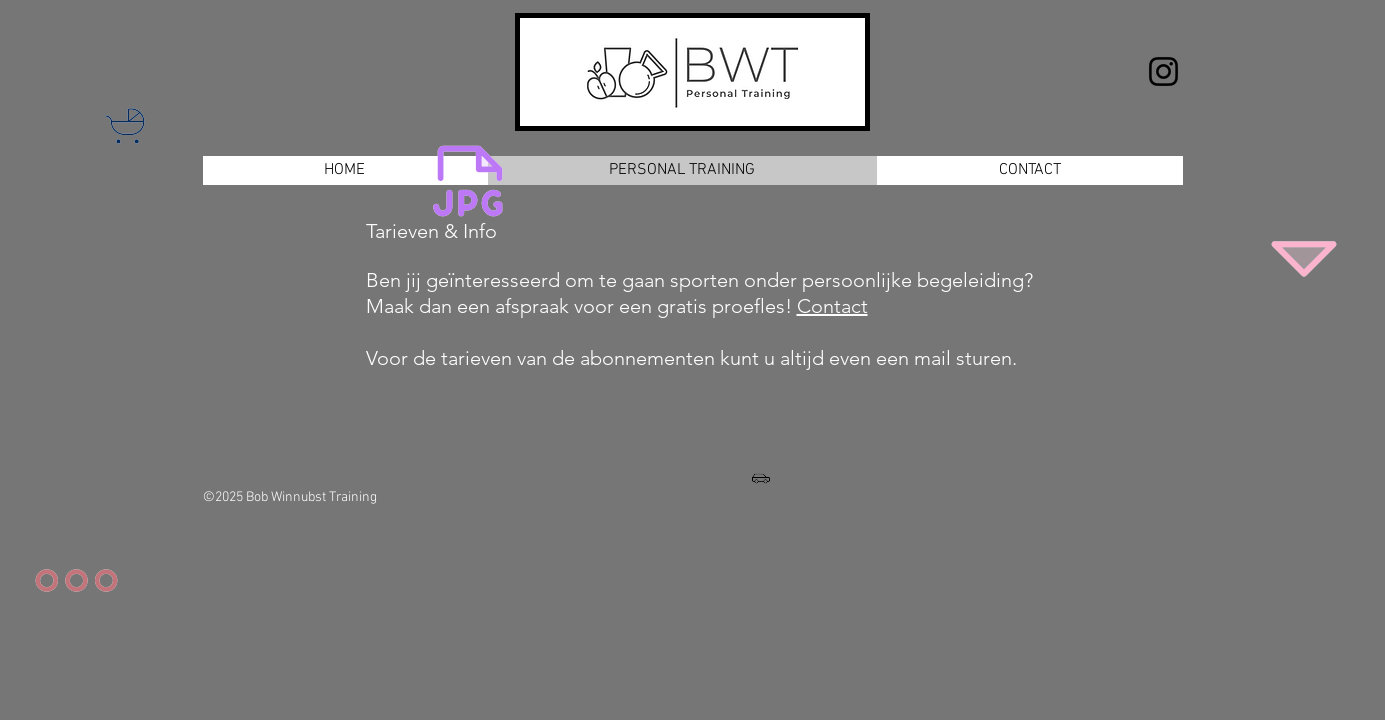 Image resolution: width=1385 pixels, height=720 pixels. I want to click on select car or vehicle mode, so click(761, 478).